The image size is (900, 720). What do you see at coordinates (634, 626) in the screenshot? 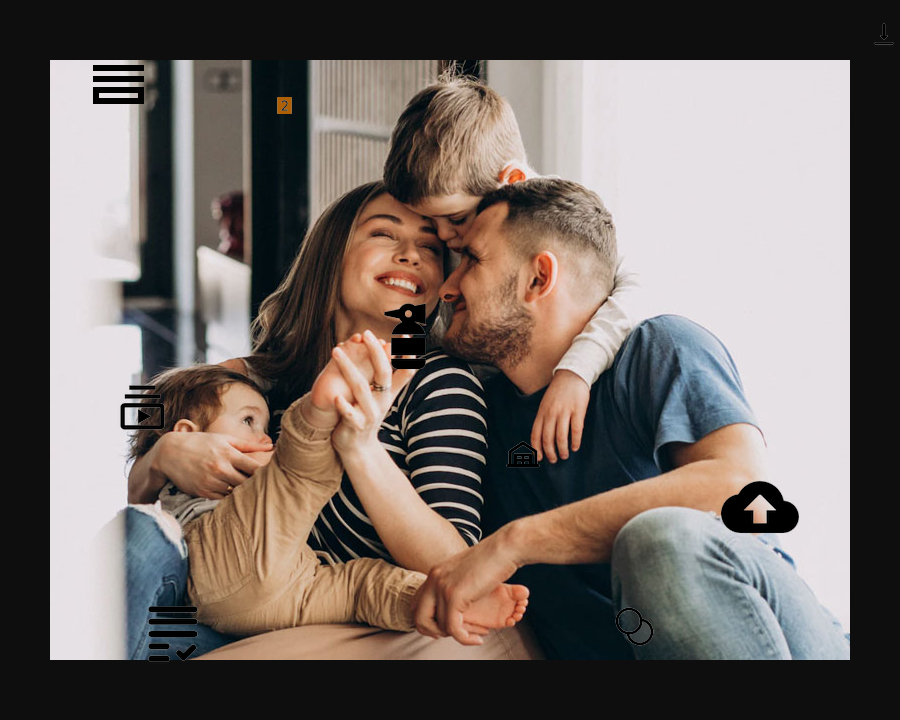
I see `subtract or remove a shape from selection` at bounding box center [634, 626].